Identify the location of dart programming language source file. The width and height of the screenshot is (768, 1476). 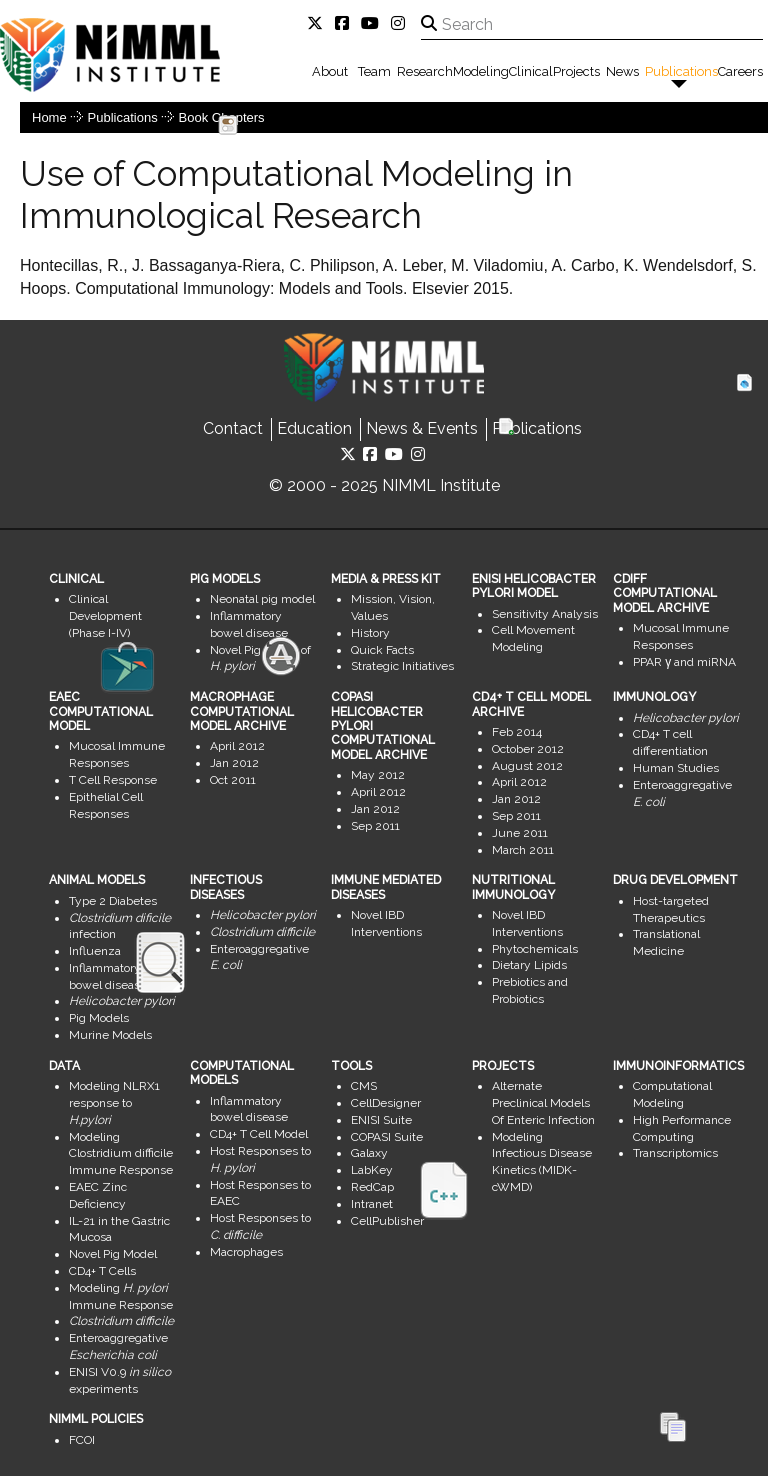
(744, 382).